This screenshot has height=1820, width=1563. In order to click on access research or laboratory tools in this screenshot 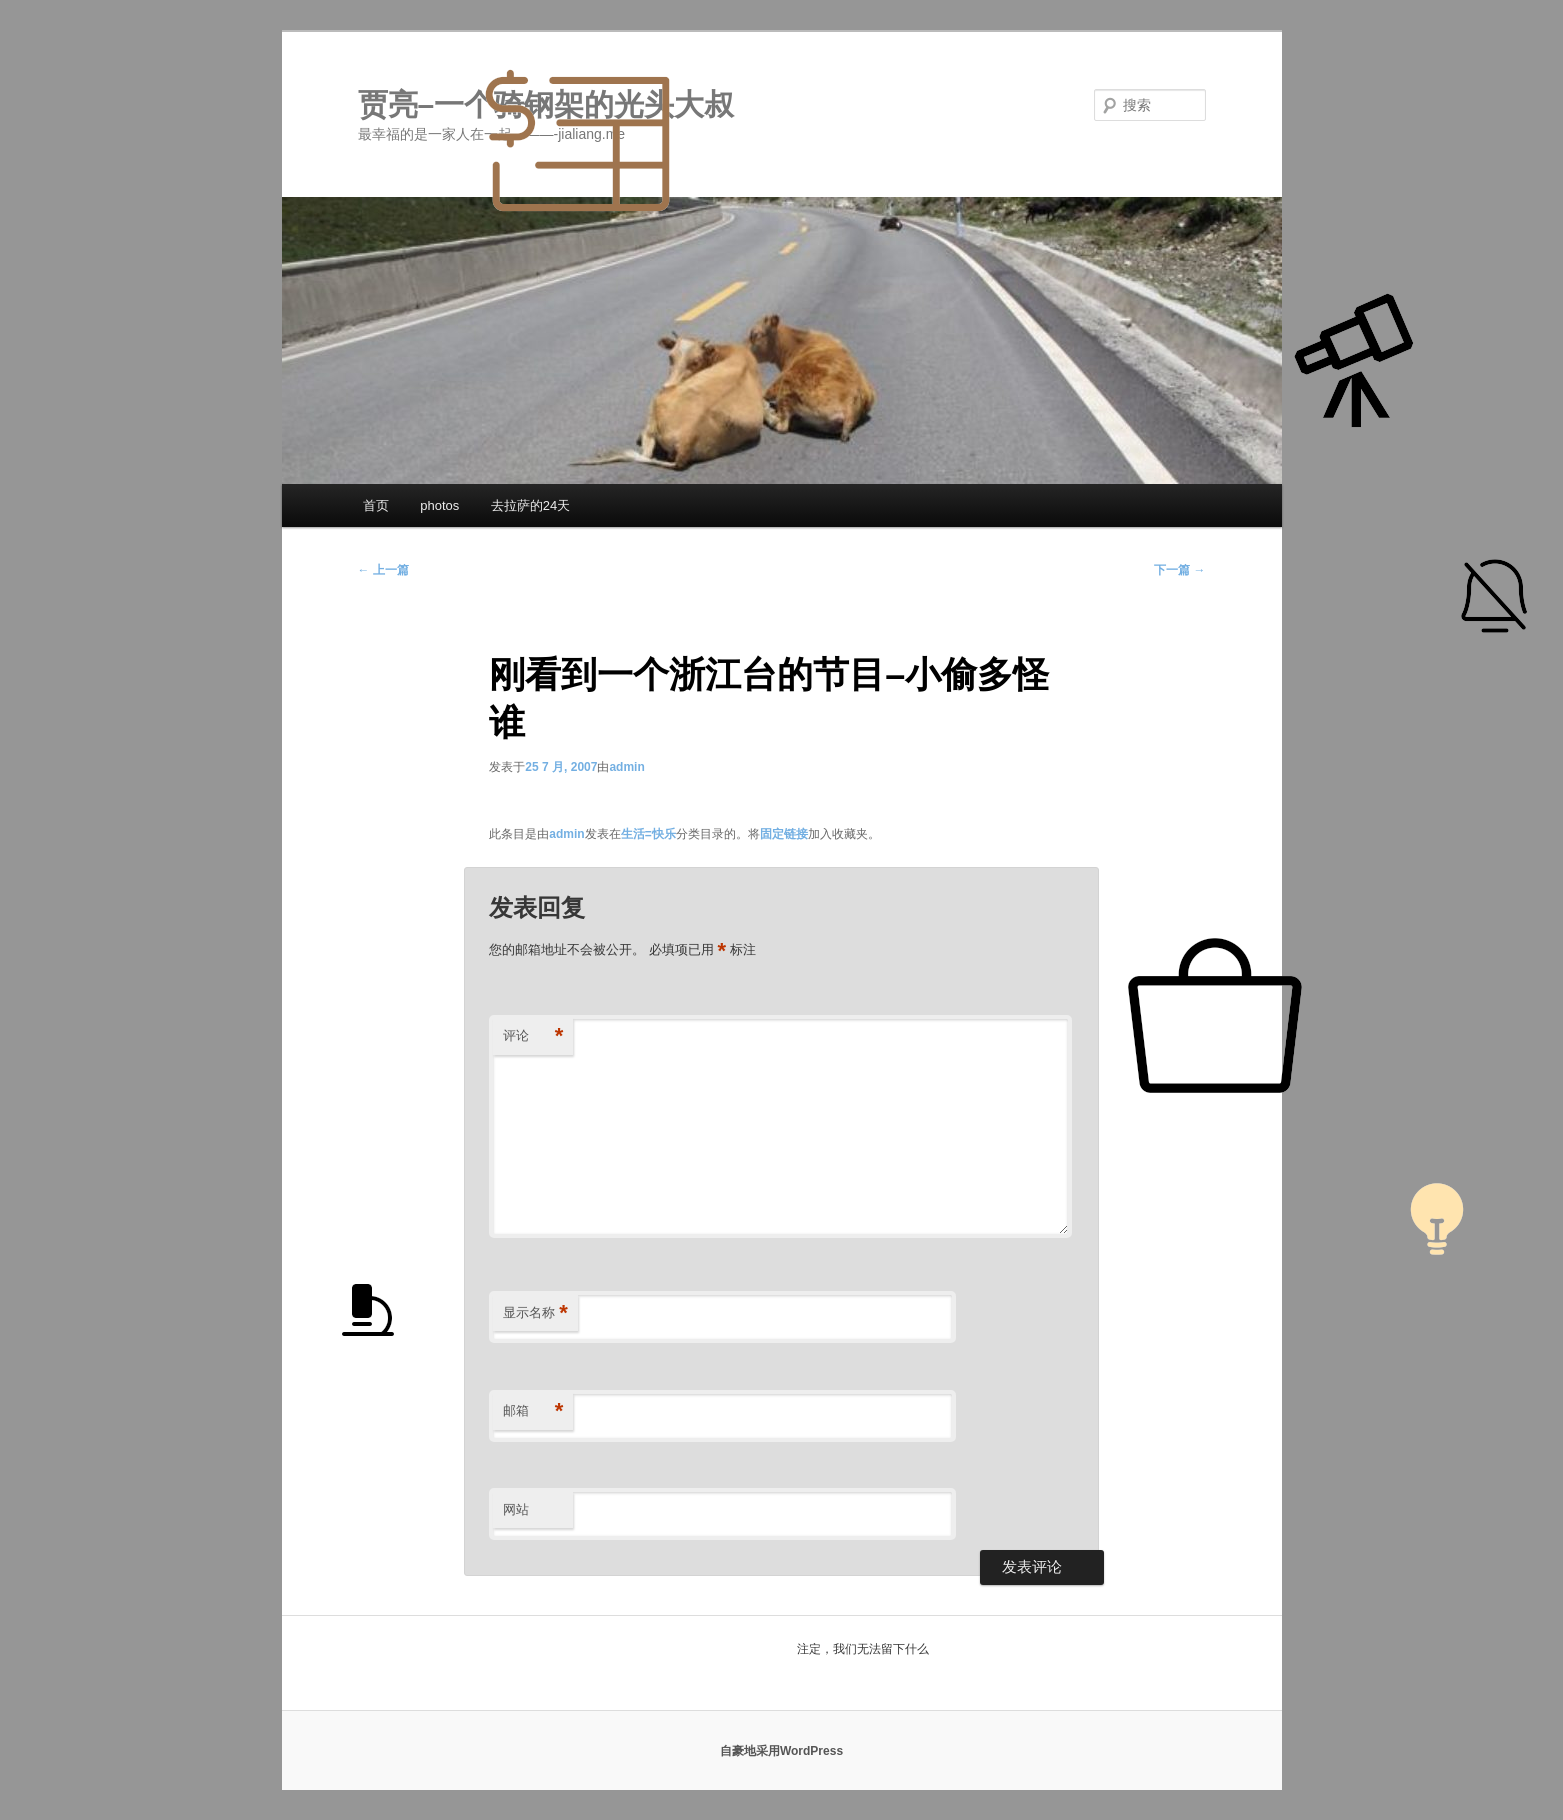, I will do `click(368, 1312)`.